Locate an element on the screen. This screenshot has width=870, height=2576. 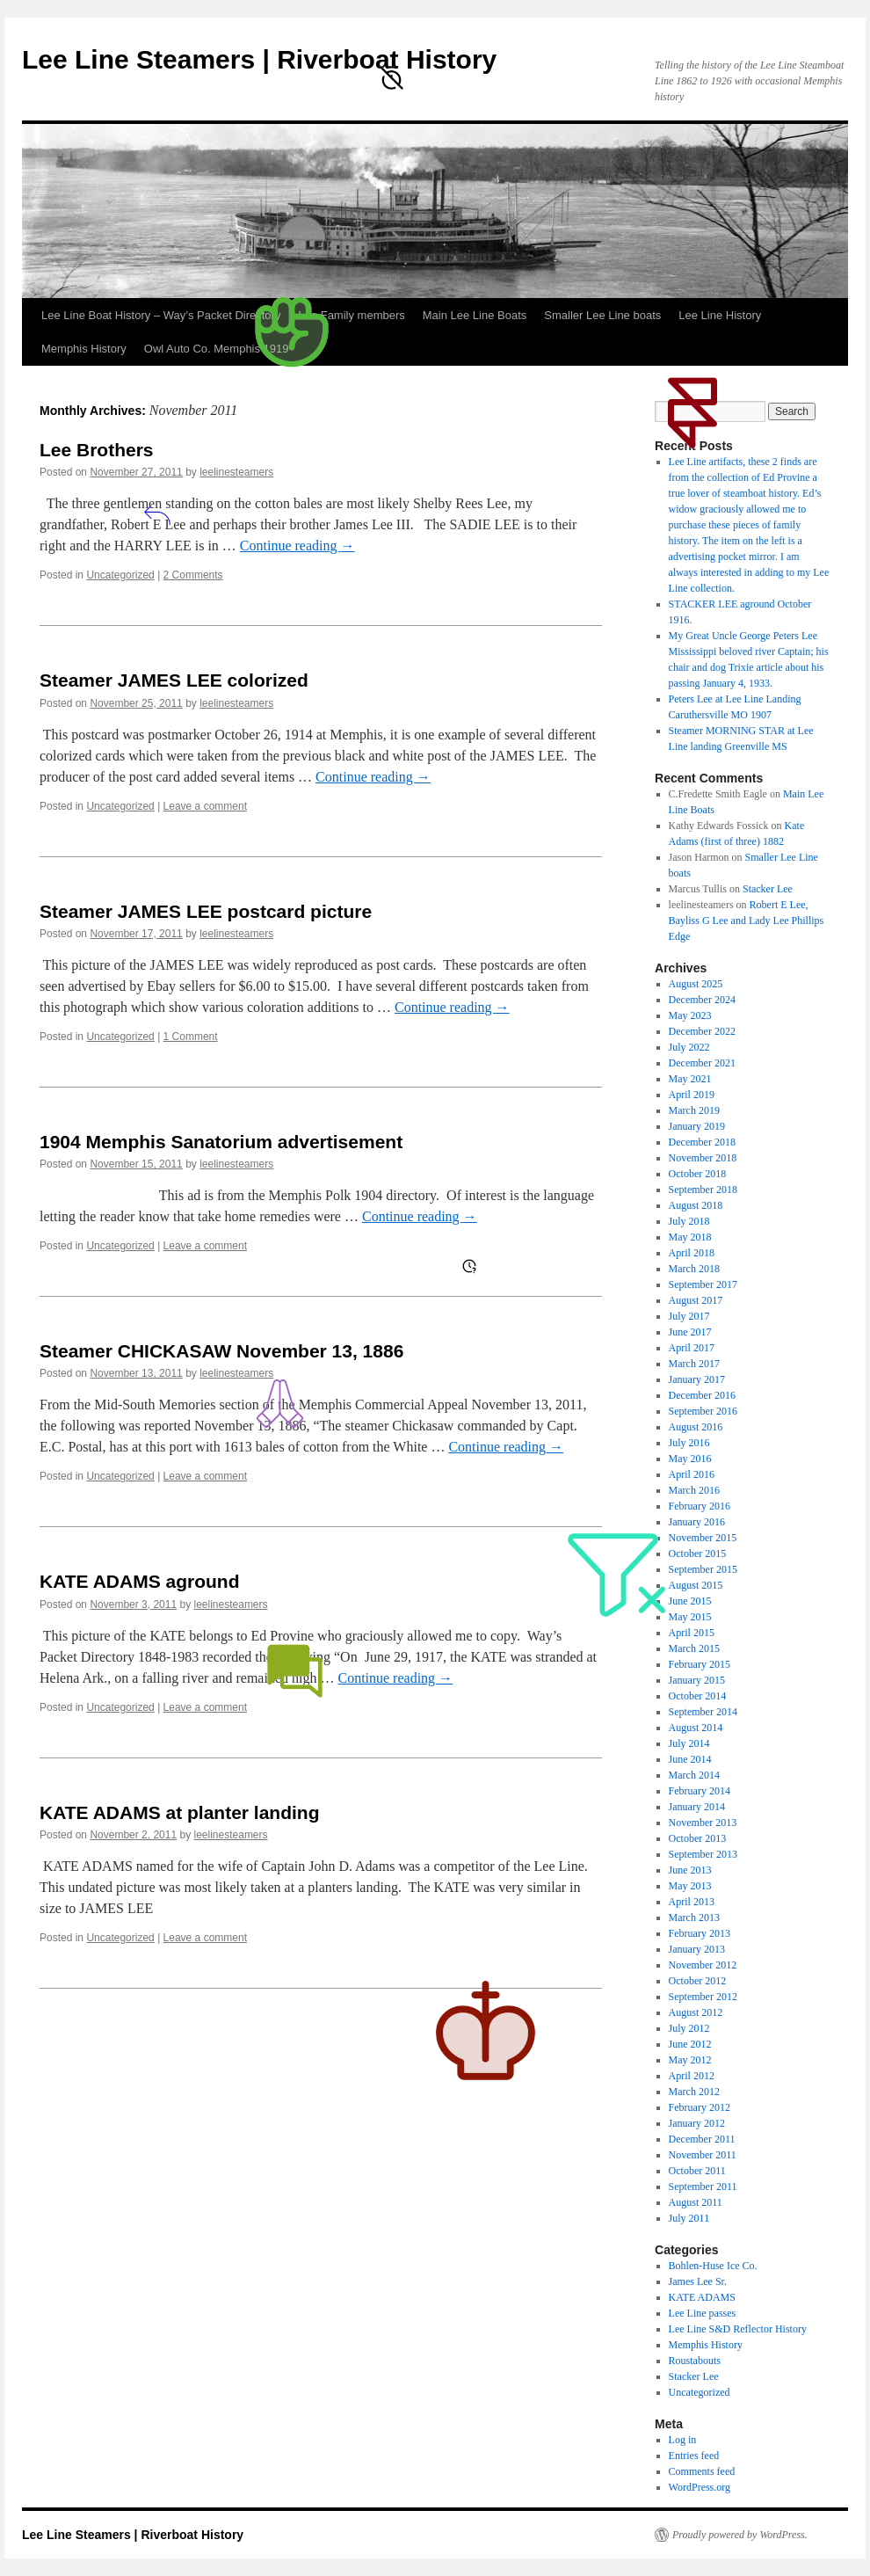
indicates premium or royal status is located at coordinates (485, 2037).